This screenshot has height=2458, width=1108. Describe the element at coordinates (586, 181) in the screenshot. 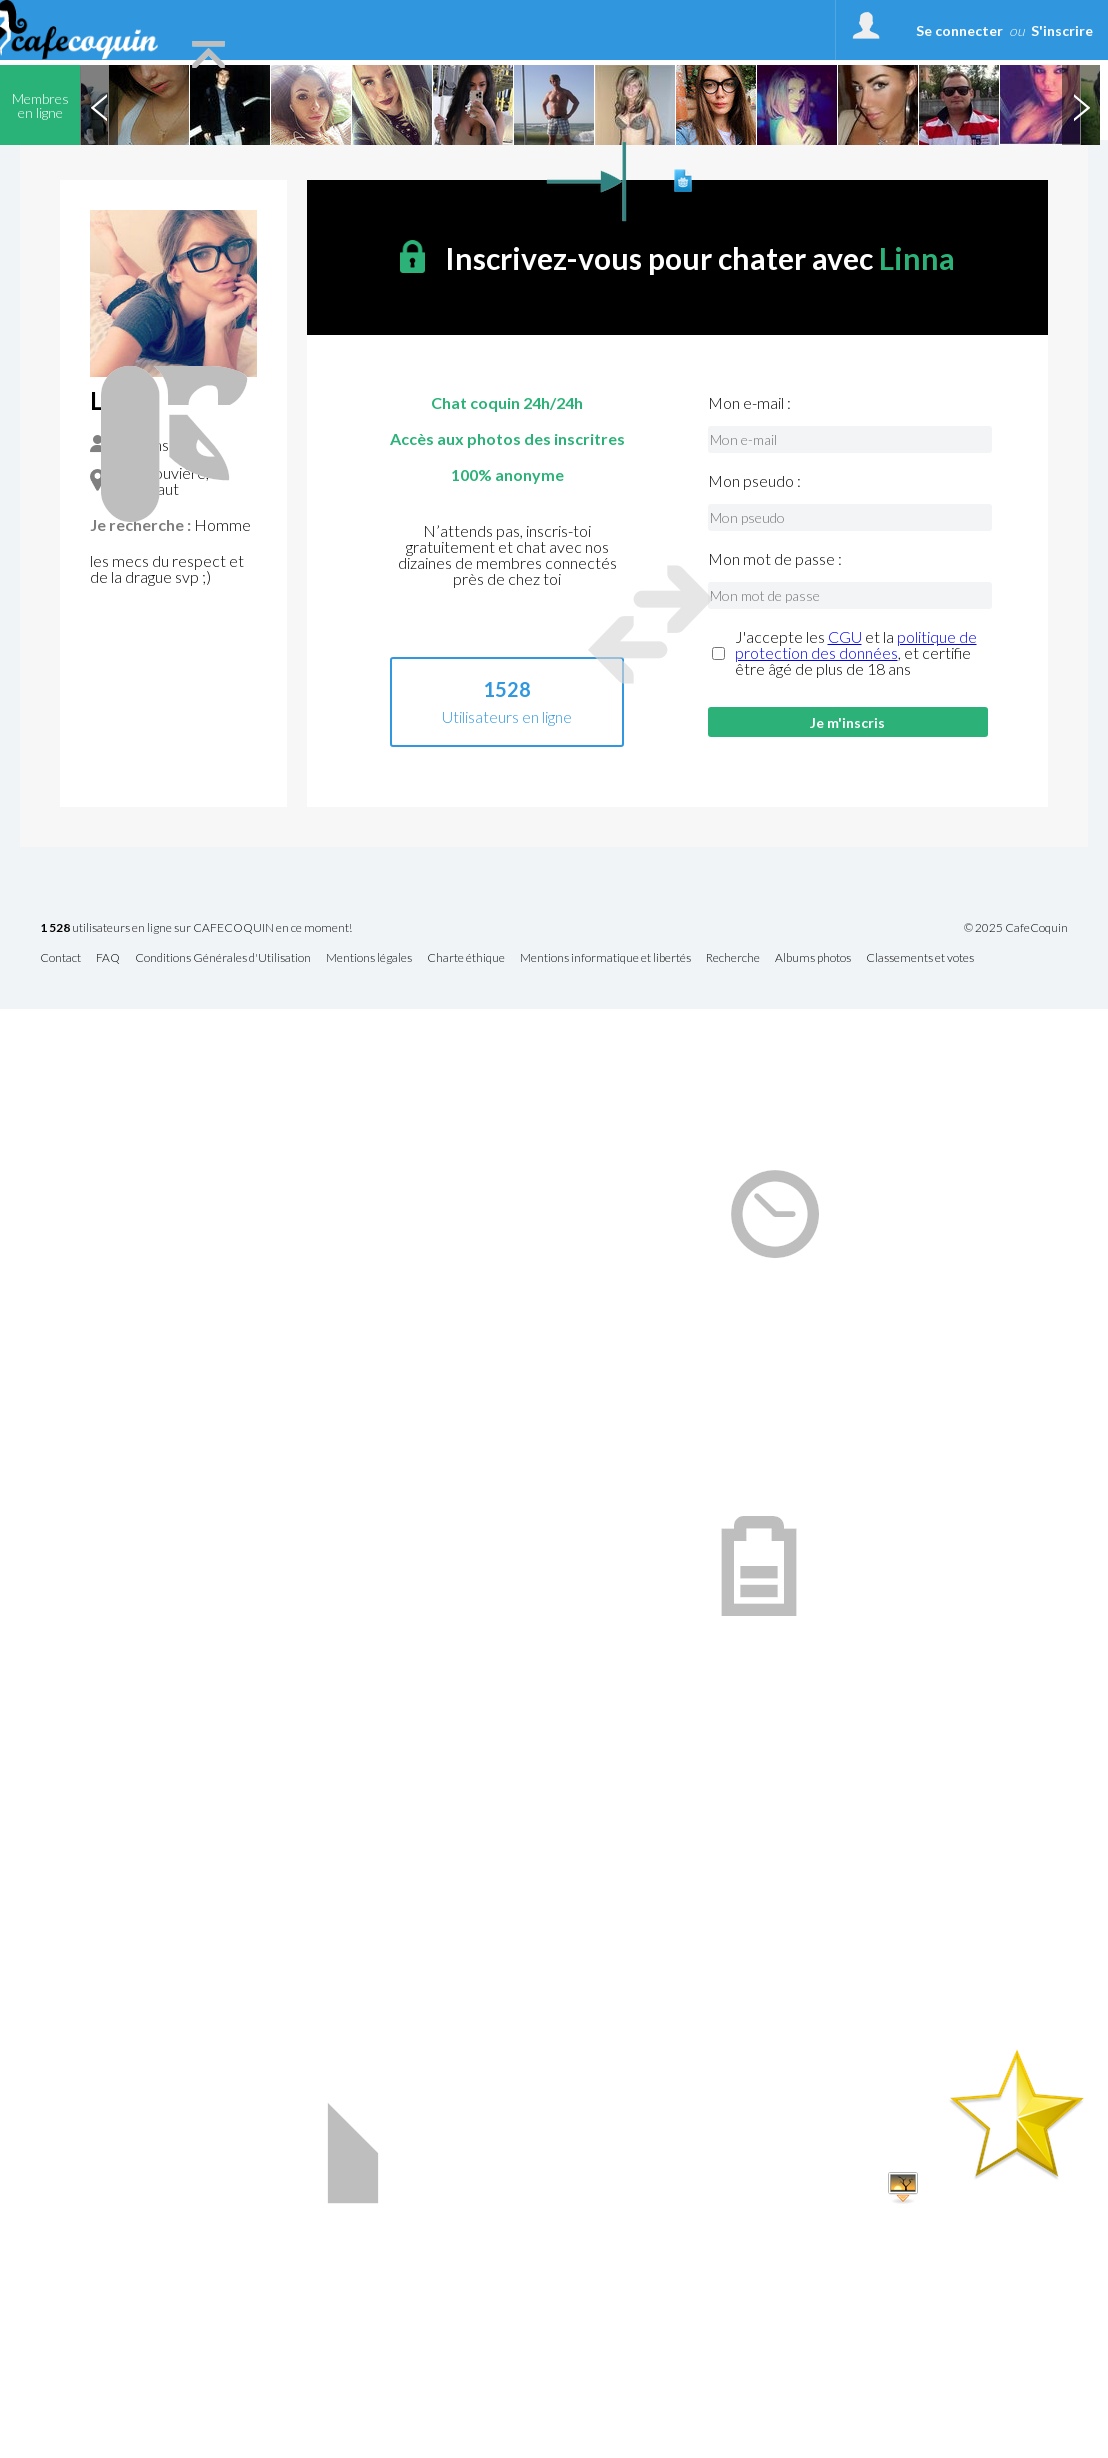

I see `go to the last item or page` at that location.